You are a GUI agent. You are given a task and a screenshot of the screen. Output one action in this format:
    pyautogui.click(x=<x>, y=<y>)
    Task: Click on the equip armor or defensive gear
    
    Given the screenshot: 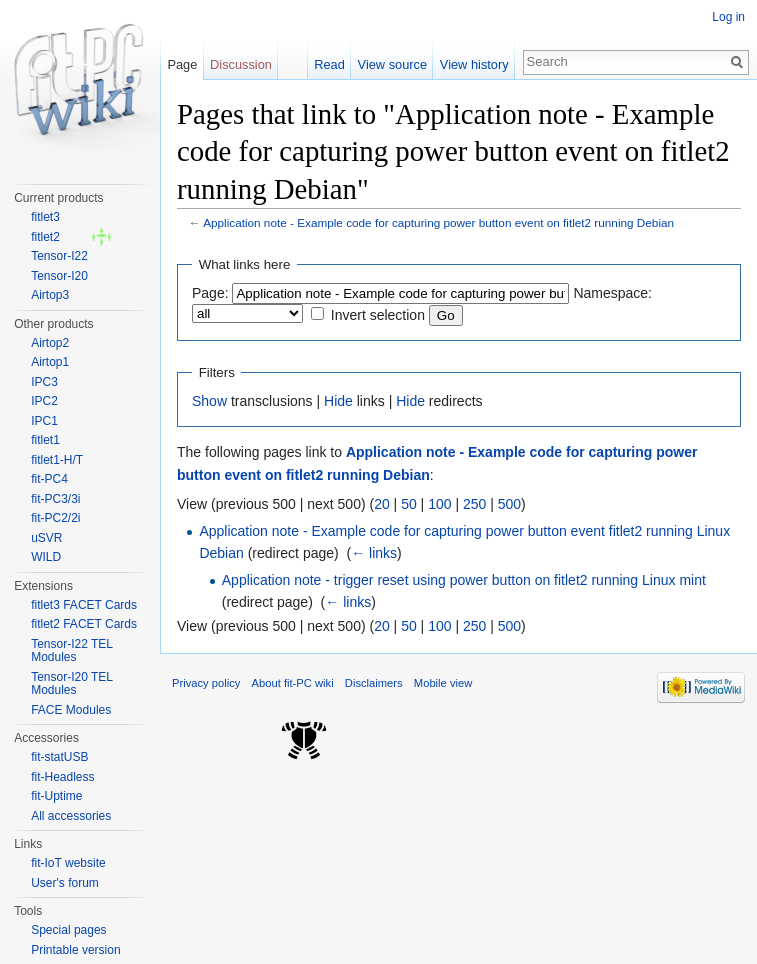 What is the action you would take?
    pyautogui.click(x=304, y=739)
    